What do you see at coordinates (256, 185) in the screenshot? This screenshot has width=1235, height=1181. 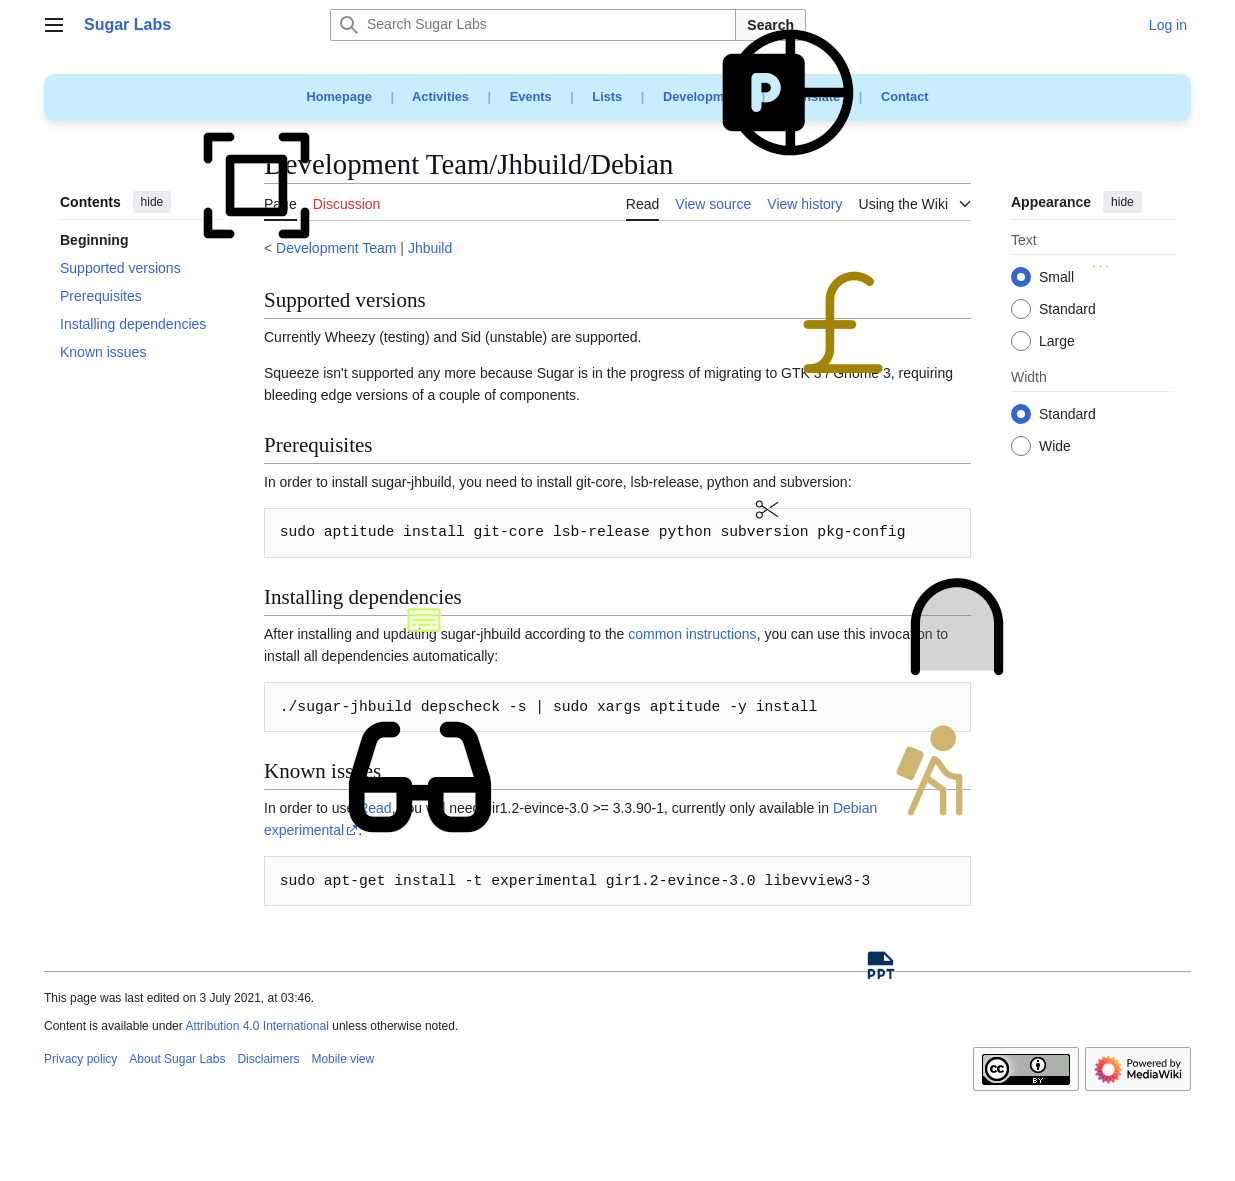 I see `scan a QR code or barcode` at bounding box center [256, 185].